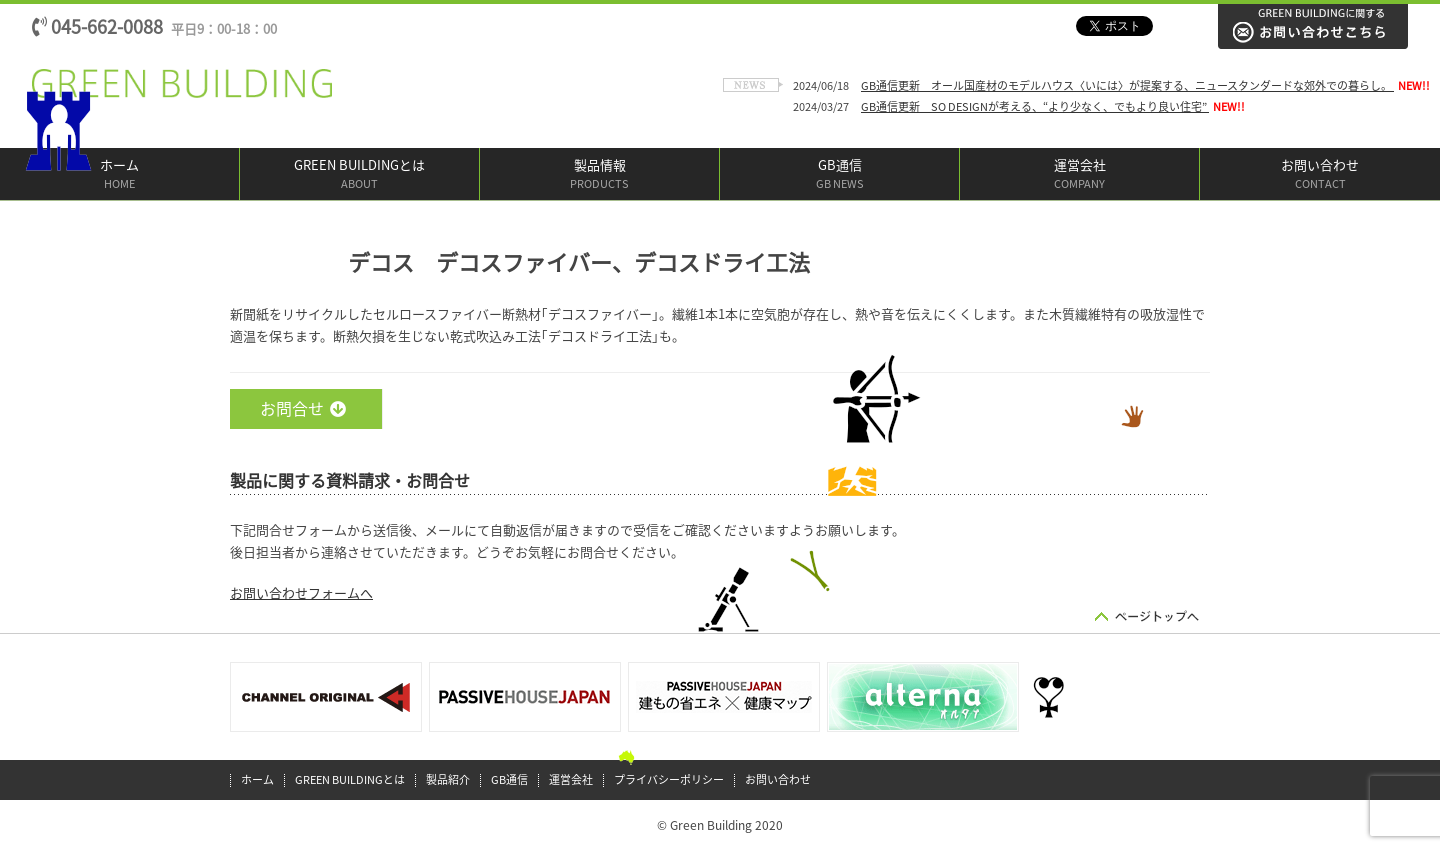 The width and height of the screenshot is (1440, 850). Describe the element at coordinates (728, 599) in the screenshot. I see `mortar weapon icon for military or strategy games` at that location.